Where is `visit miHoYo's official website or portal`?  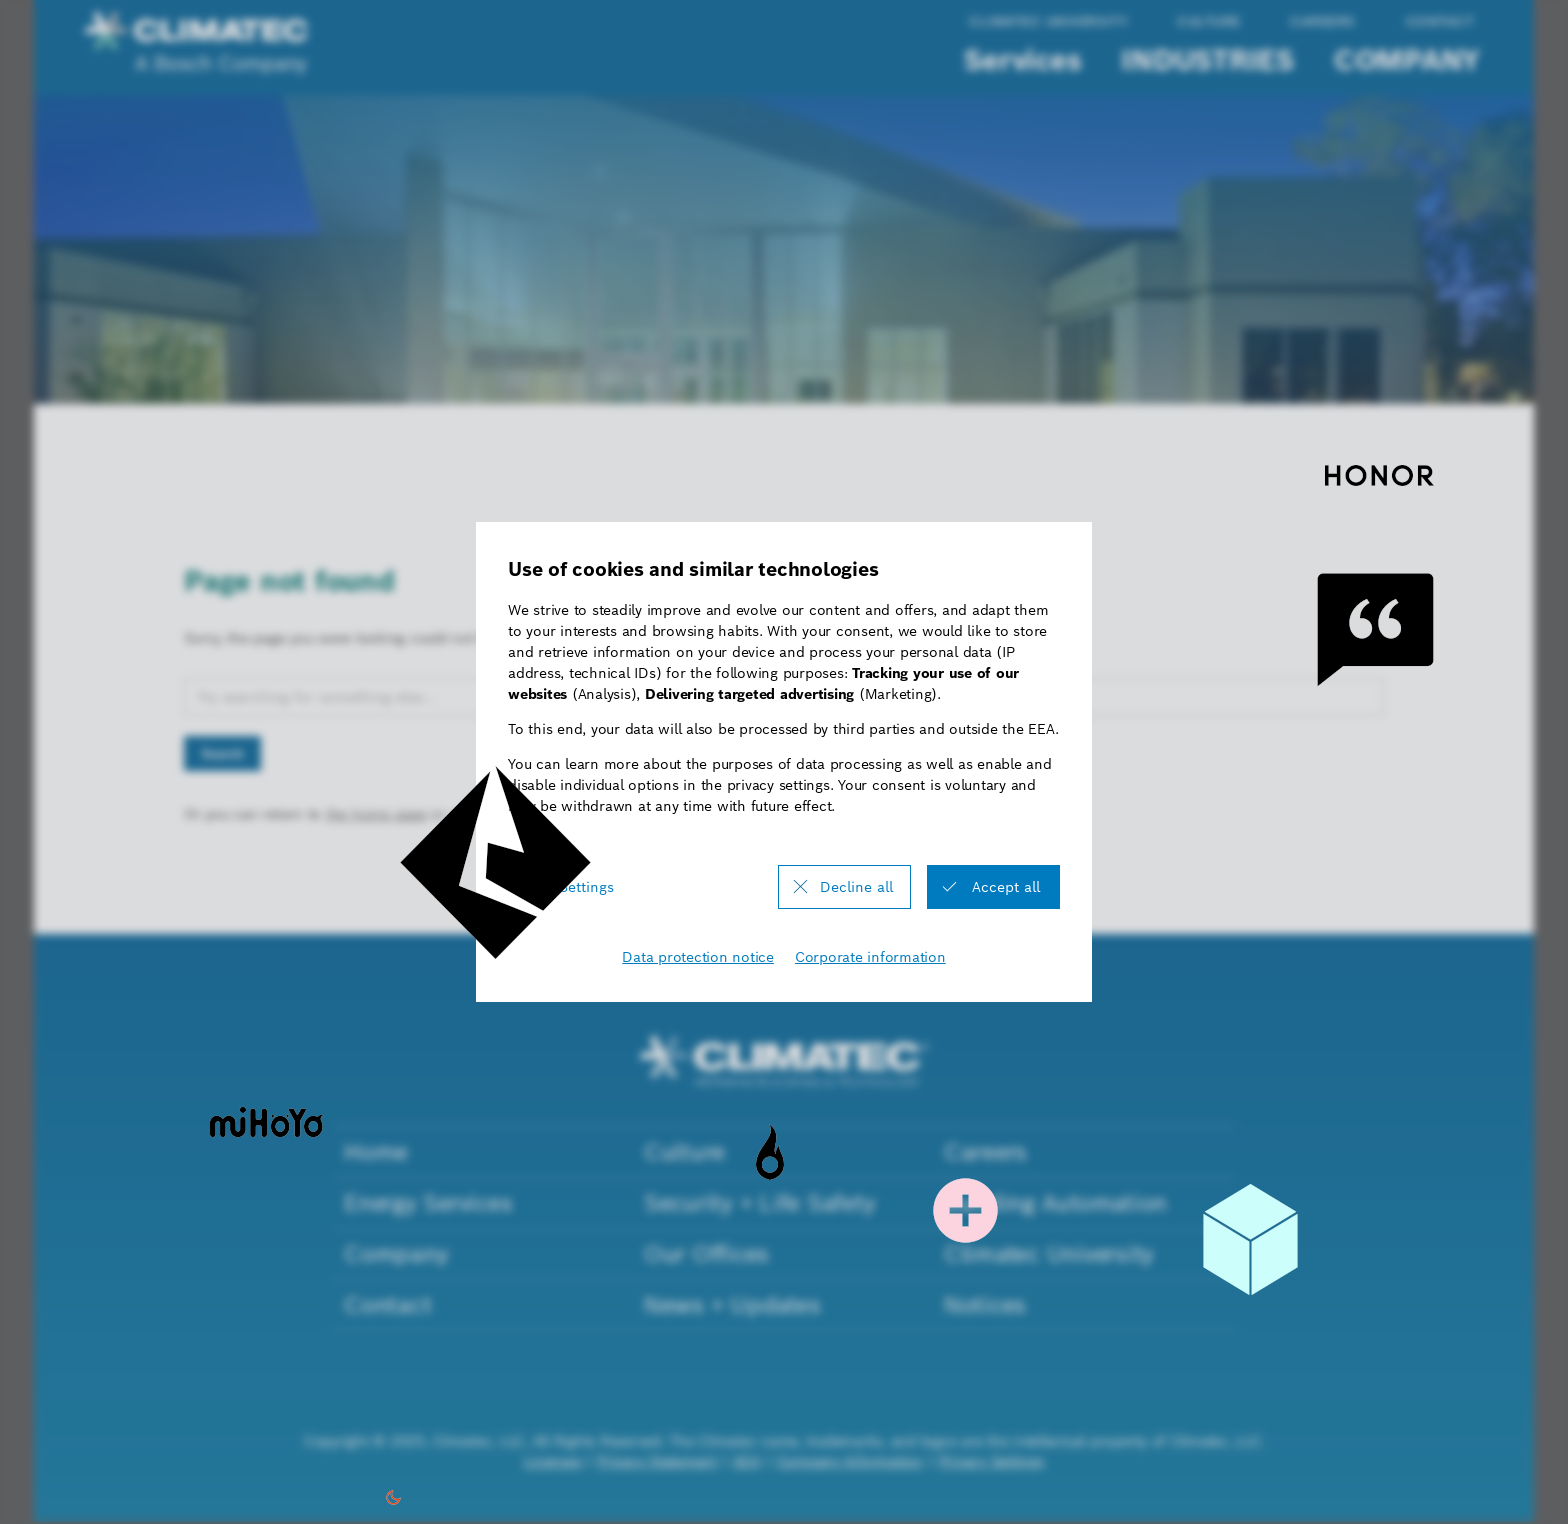
visit miHoYo's official website or portal is located at coordinates (267, 1122).